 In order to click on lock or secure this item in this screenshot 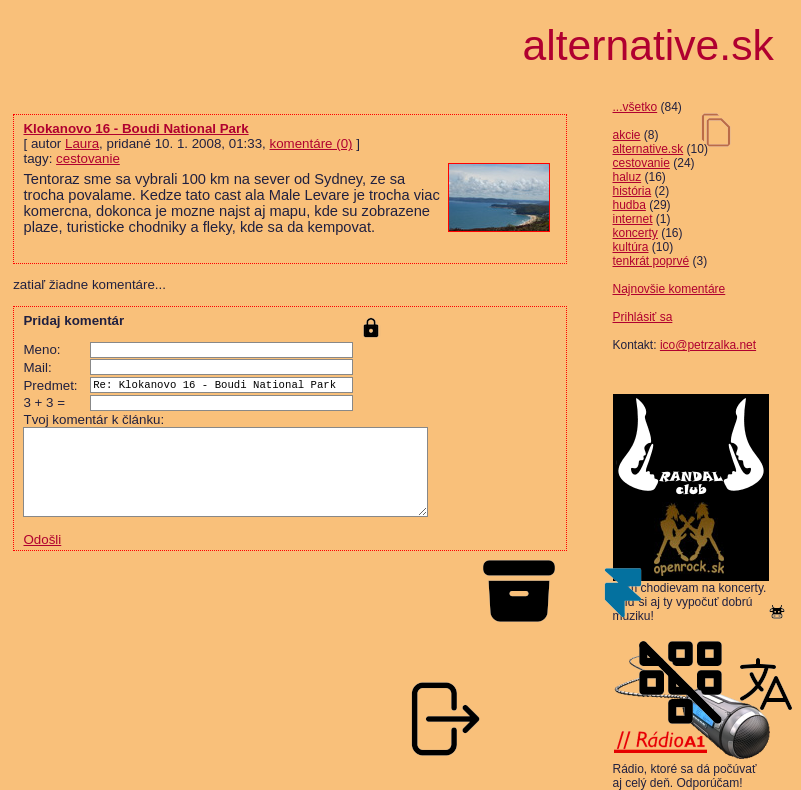, I will do `click(371, 328)`.